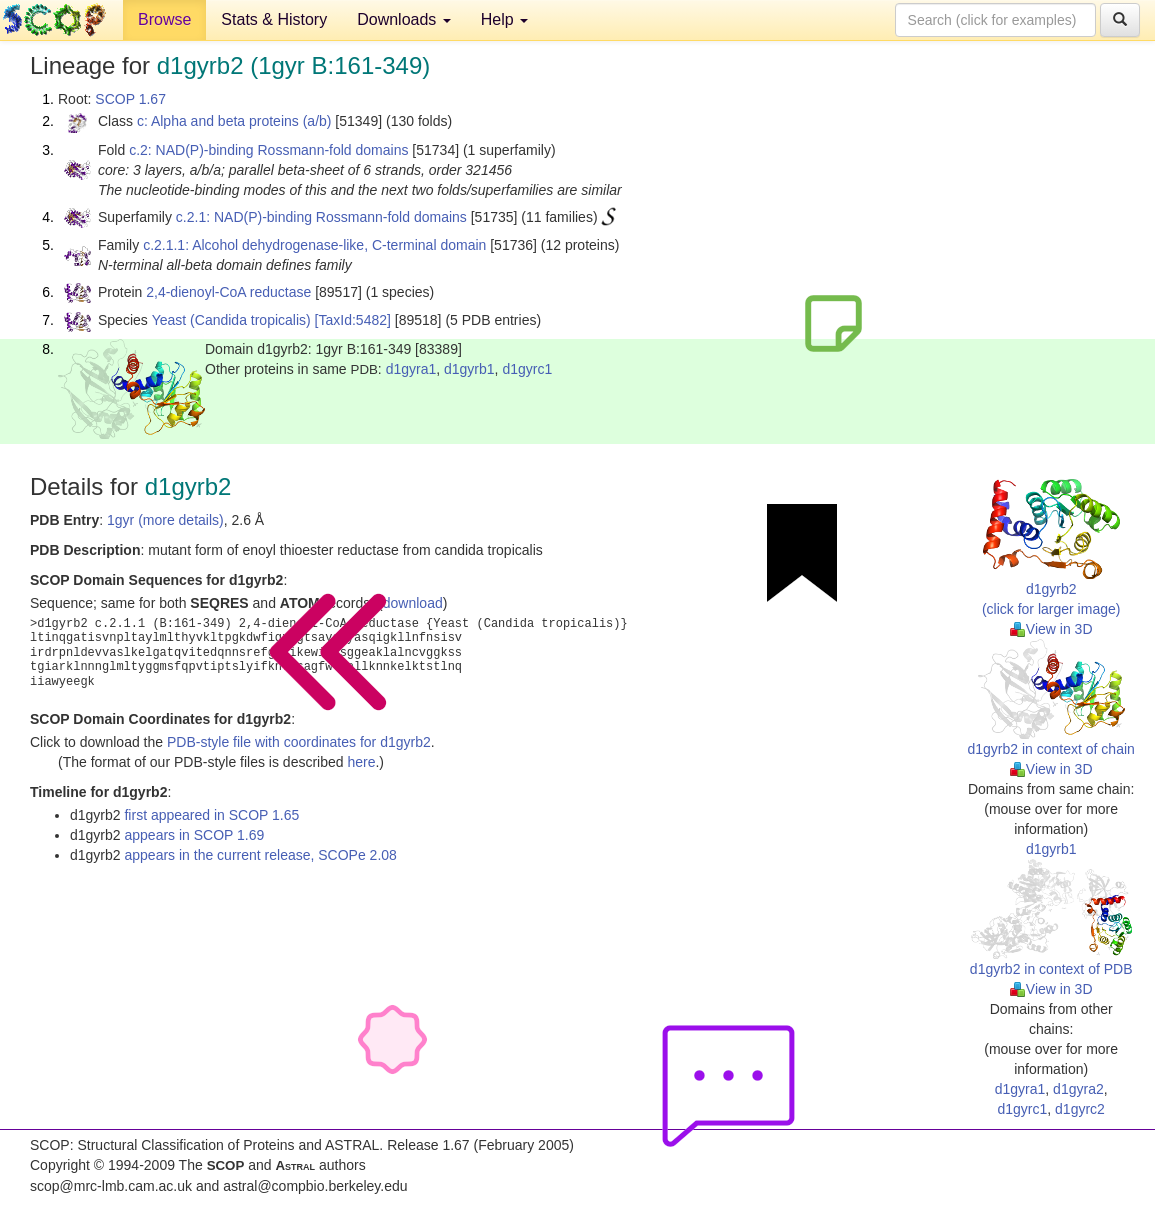 The image size is (1155, 1216). Describe the element at coordinates (392, 1039) in the screenshot. I see `indicates a verified or certified status` at that location.